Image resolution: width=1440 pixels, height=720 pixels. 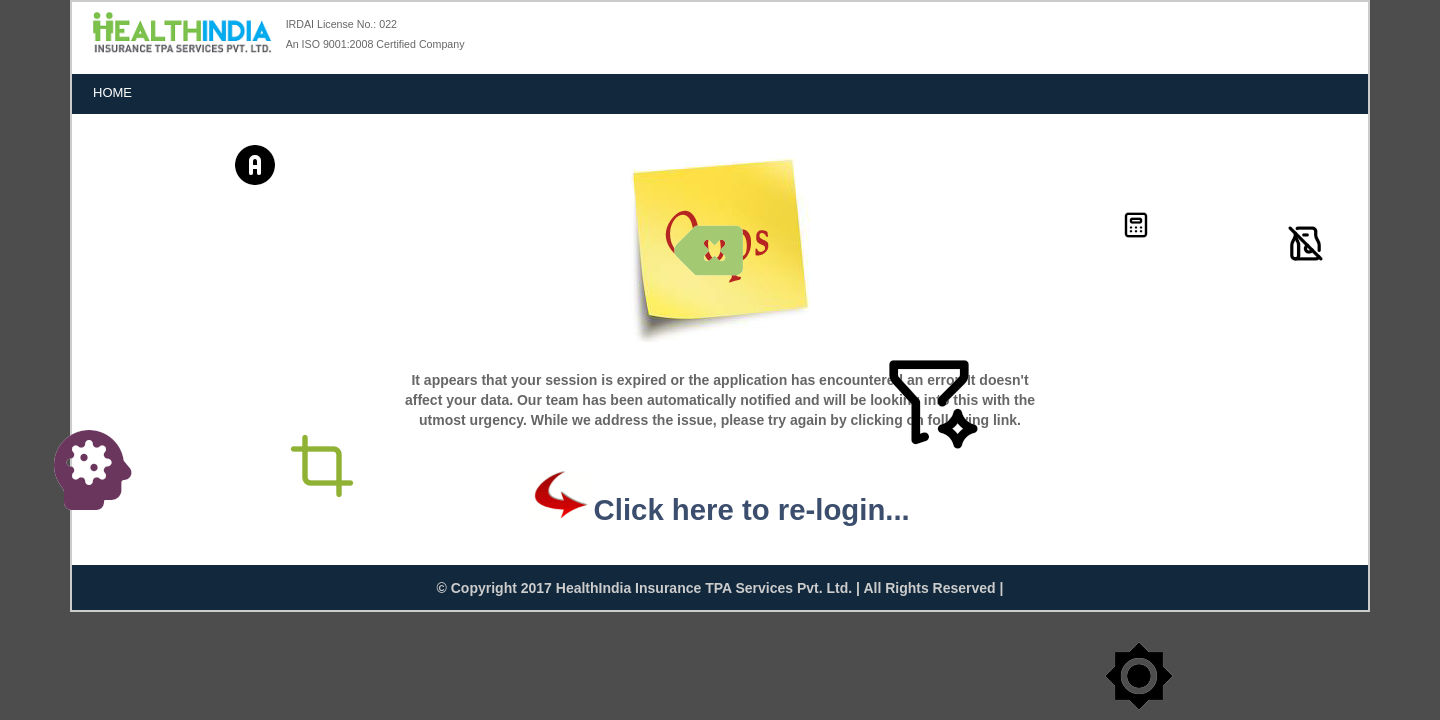 I want to click on increase screen brightness, so click(x=1139, y=676).